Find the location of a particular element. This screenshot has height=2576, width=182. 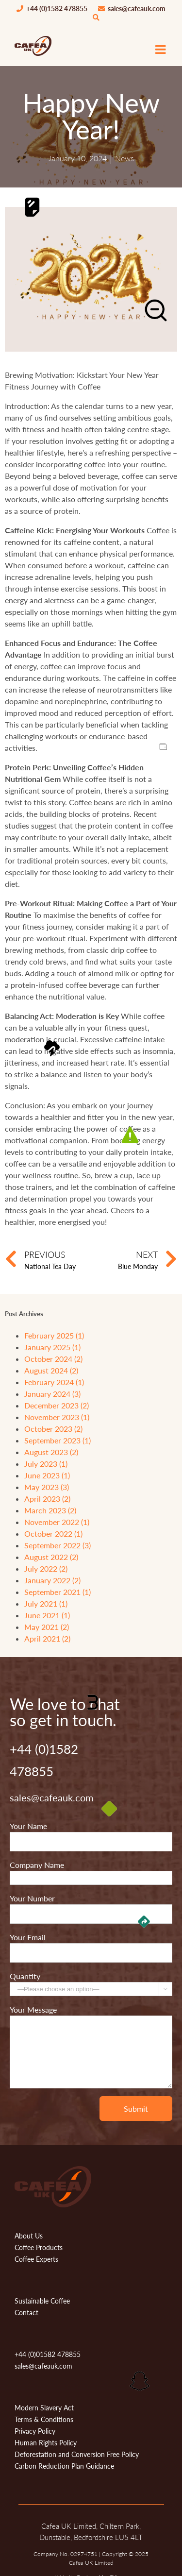

view or access plastic sheet material is located at coordinates (32, 207).